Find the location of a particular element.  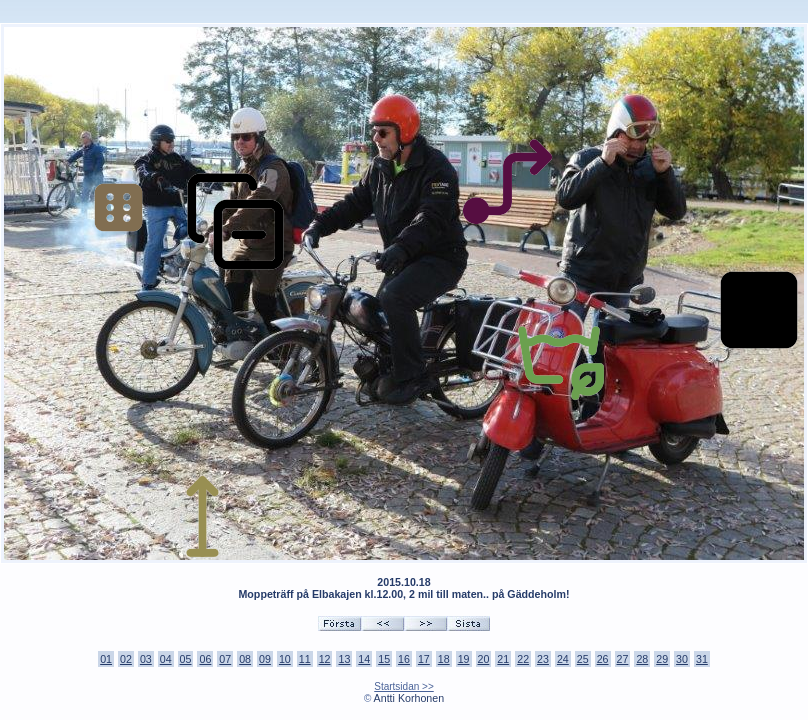

select eco-friendly wash cycle is located at coordinates (559, 355).